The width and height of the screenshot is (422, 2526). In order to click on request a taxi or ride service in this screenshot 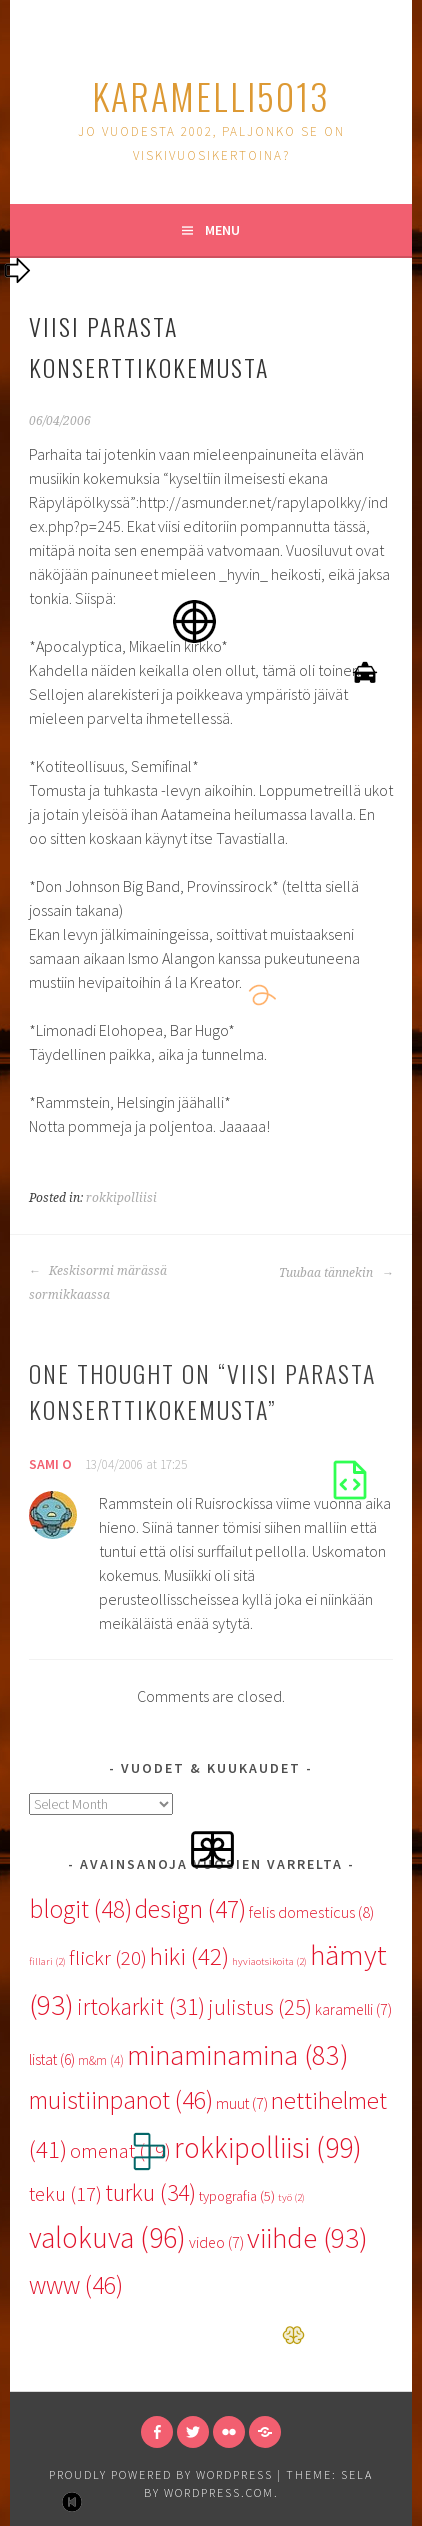, I will do `click(365, 674)`.